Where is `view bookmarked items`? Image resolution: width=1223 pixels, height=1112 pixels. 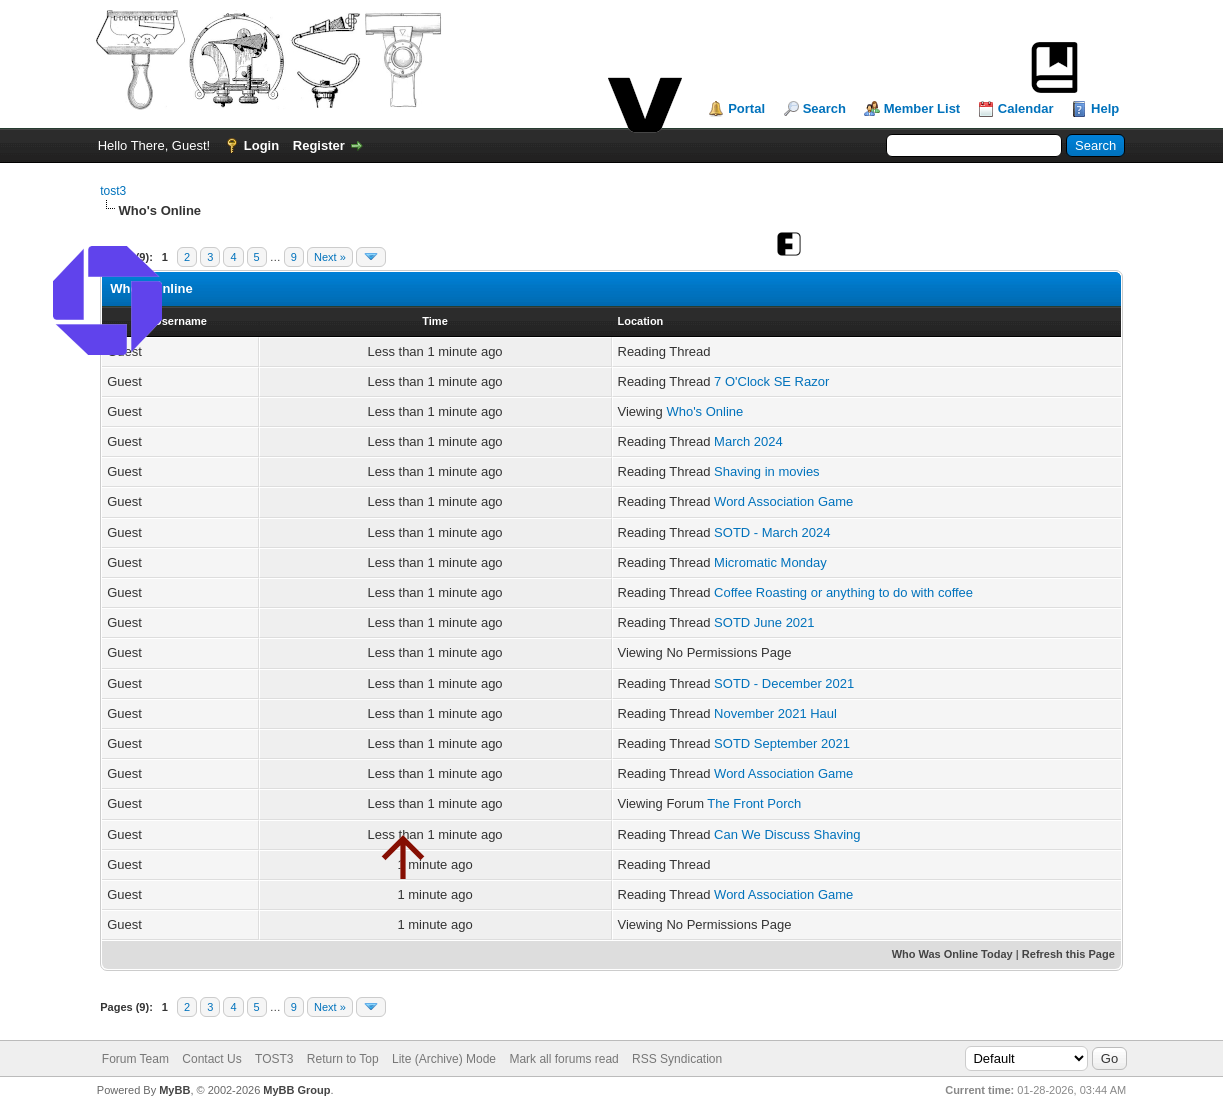
view bookmarked items is located at coordinates (1054, 67).